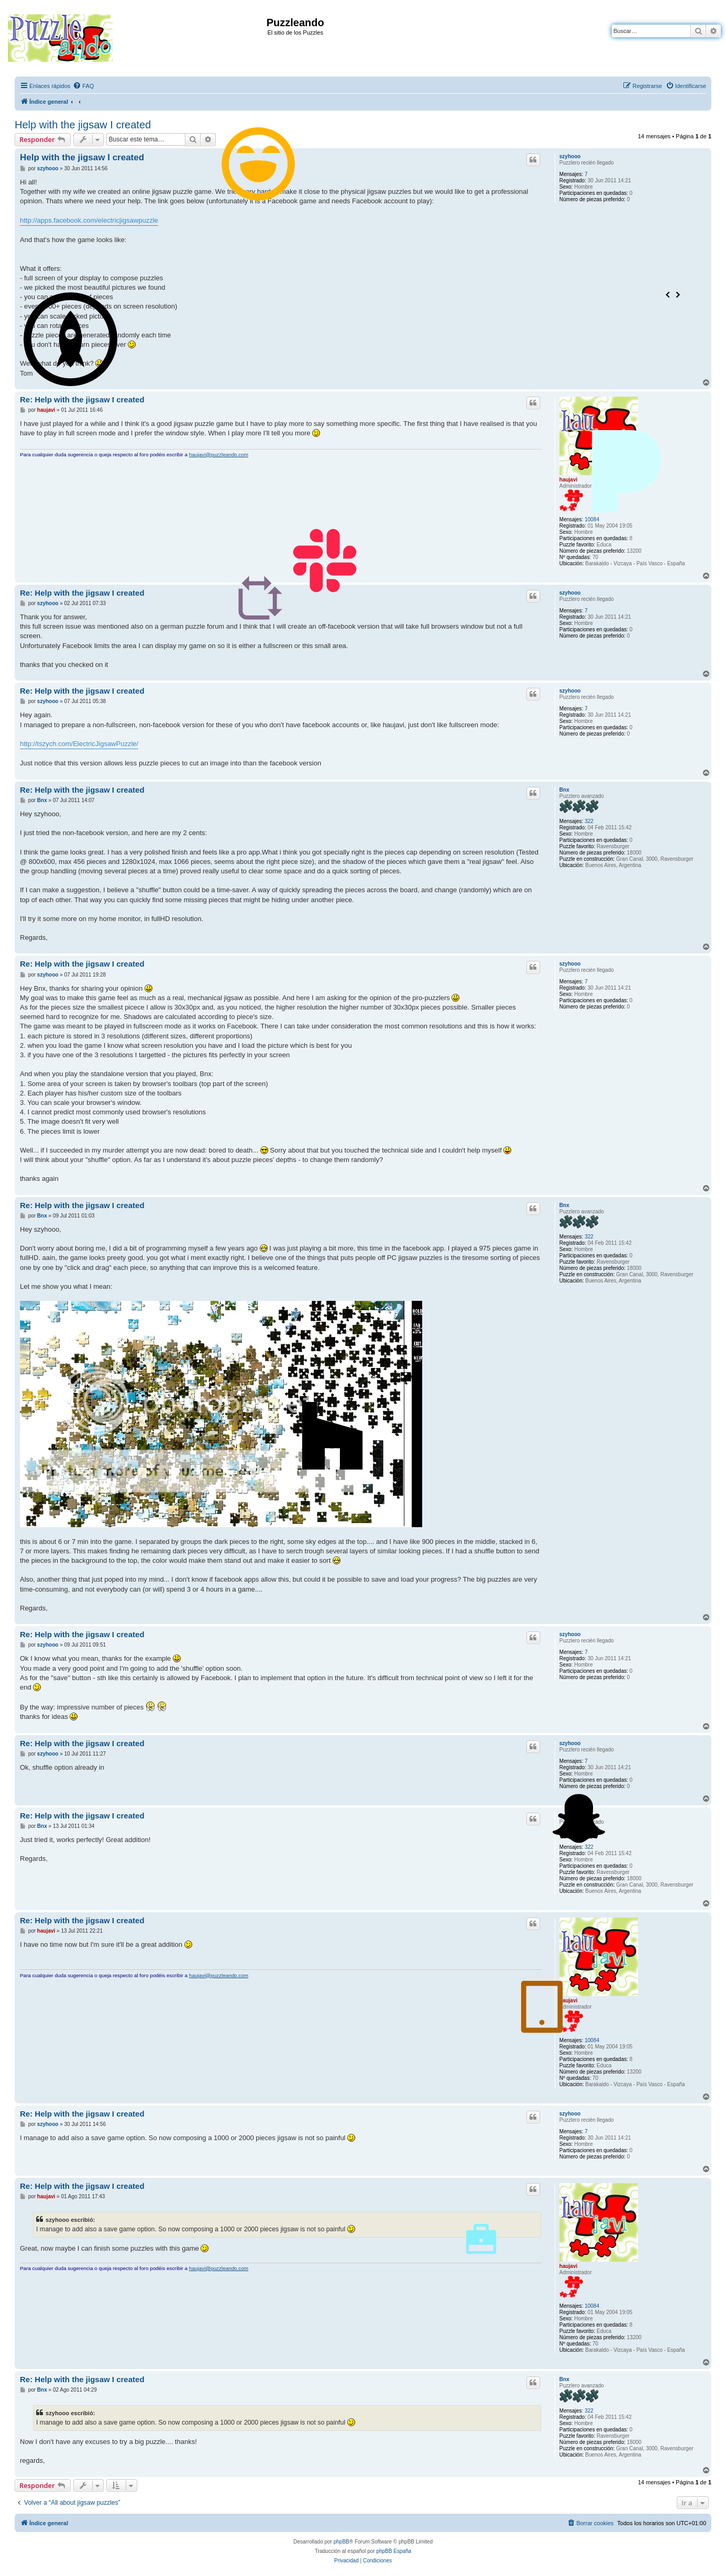 The width and height of the screenshot is (726, 2576). I want to click on access work or business-related features, so click(481, 2240).